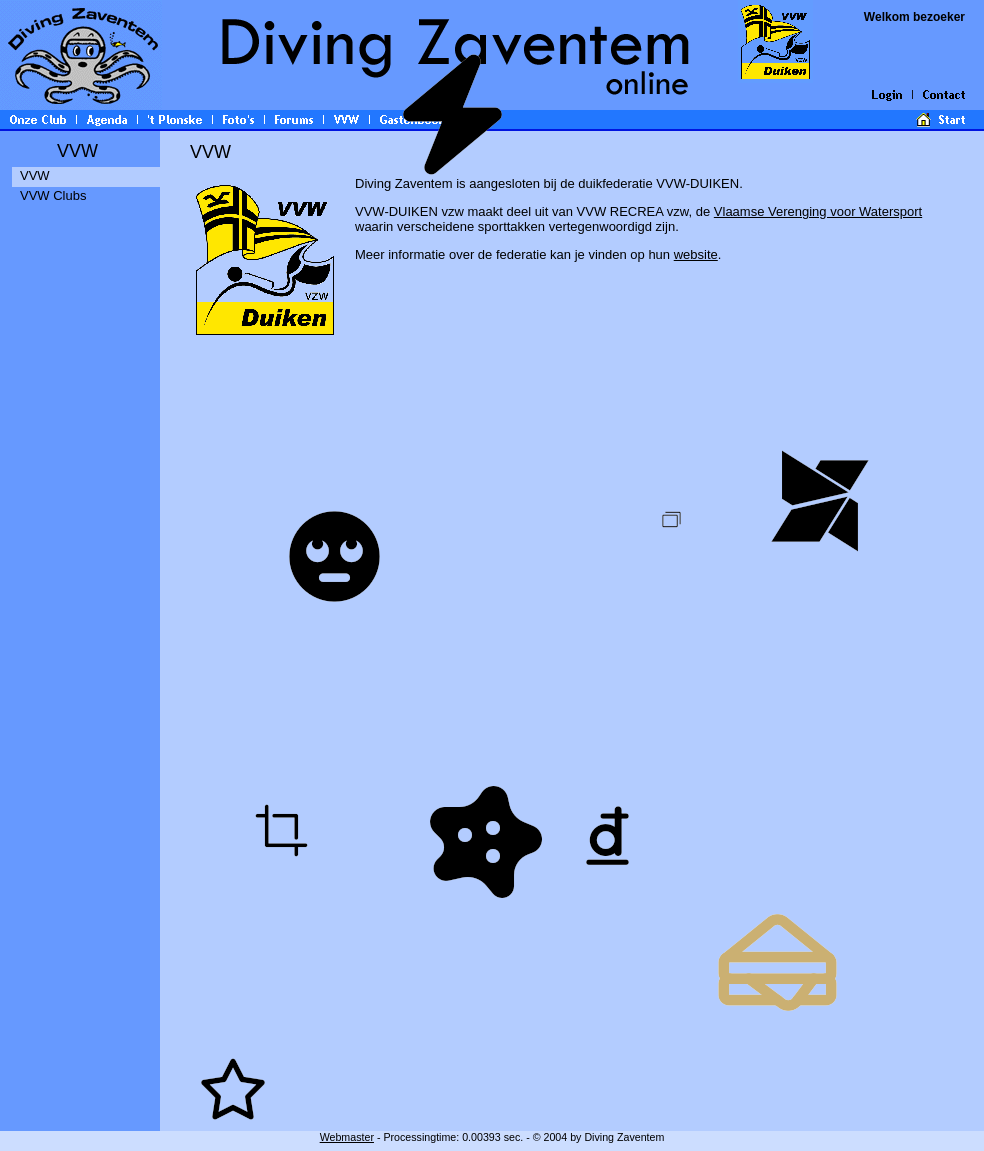 This screenshot has height=1151, width=984. What do you see at coordinates (233, 1092) in the screenshot?
I see `add item to favorites` at bounding box center [233, 1092].